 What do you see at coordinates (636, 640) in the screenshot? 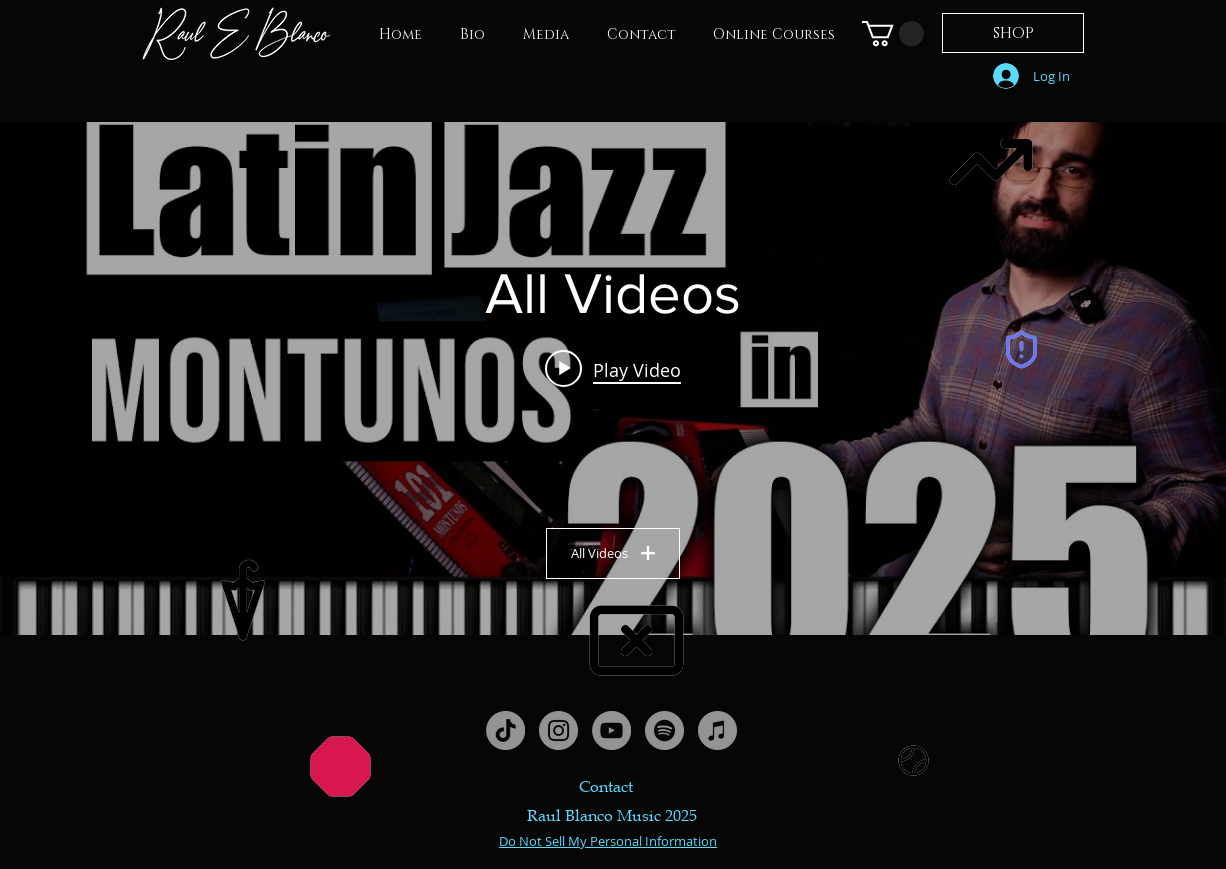
I see `close or dismiss a window` at bounding box center [636, 640].